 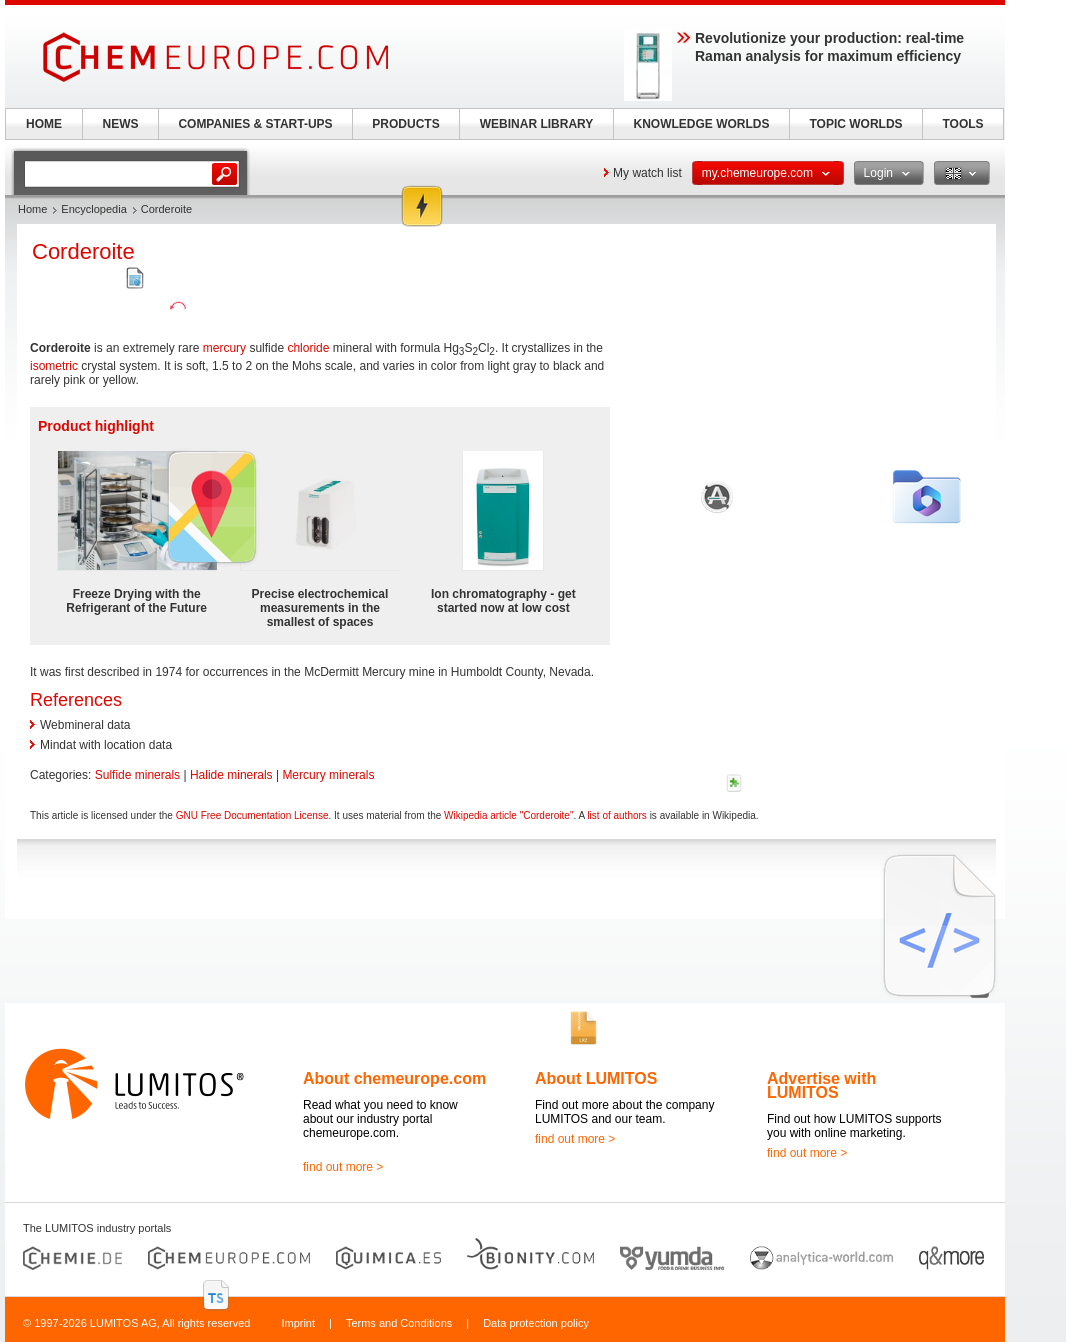 I want to click on undo the last action, so click(x=178, y=305).